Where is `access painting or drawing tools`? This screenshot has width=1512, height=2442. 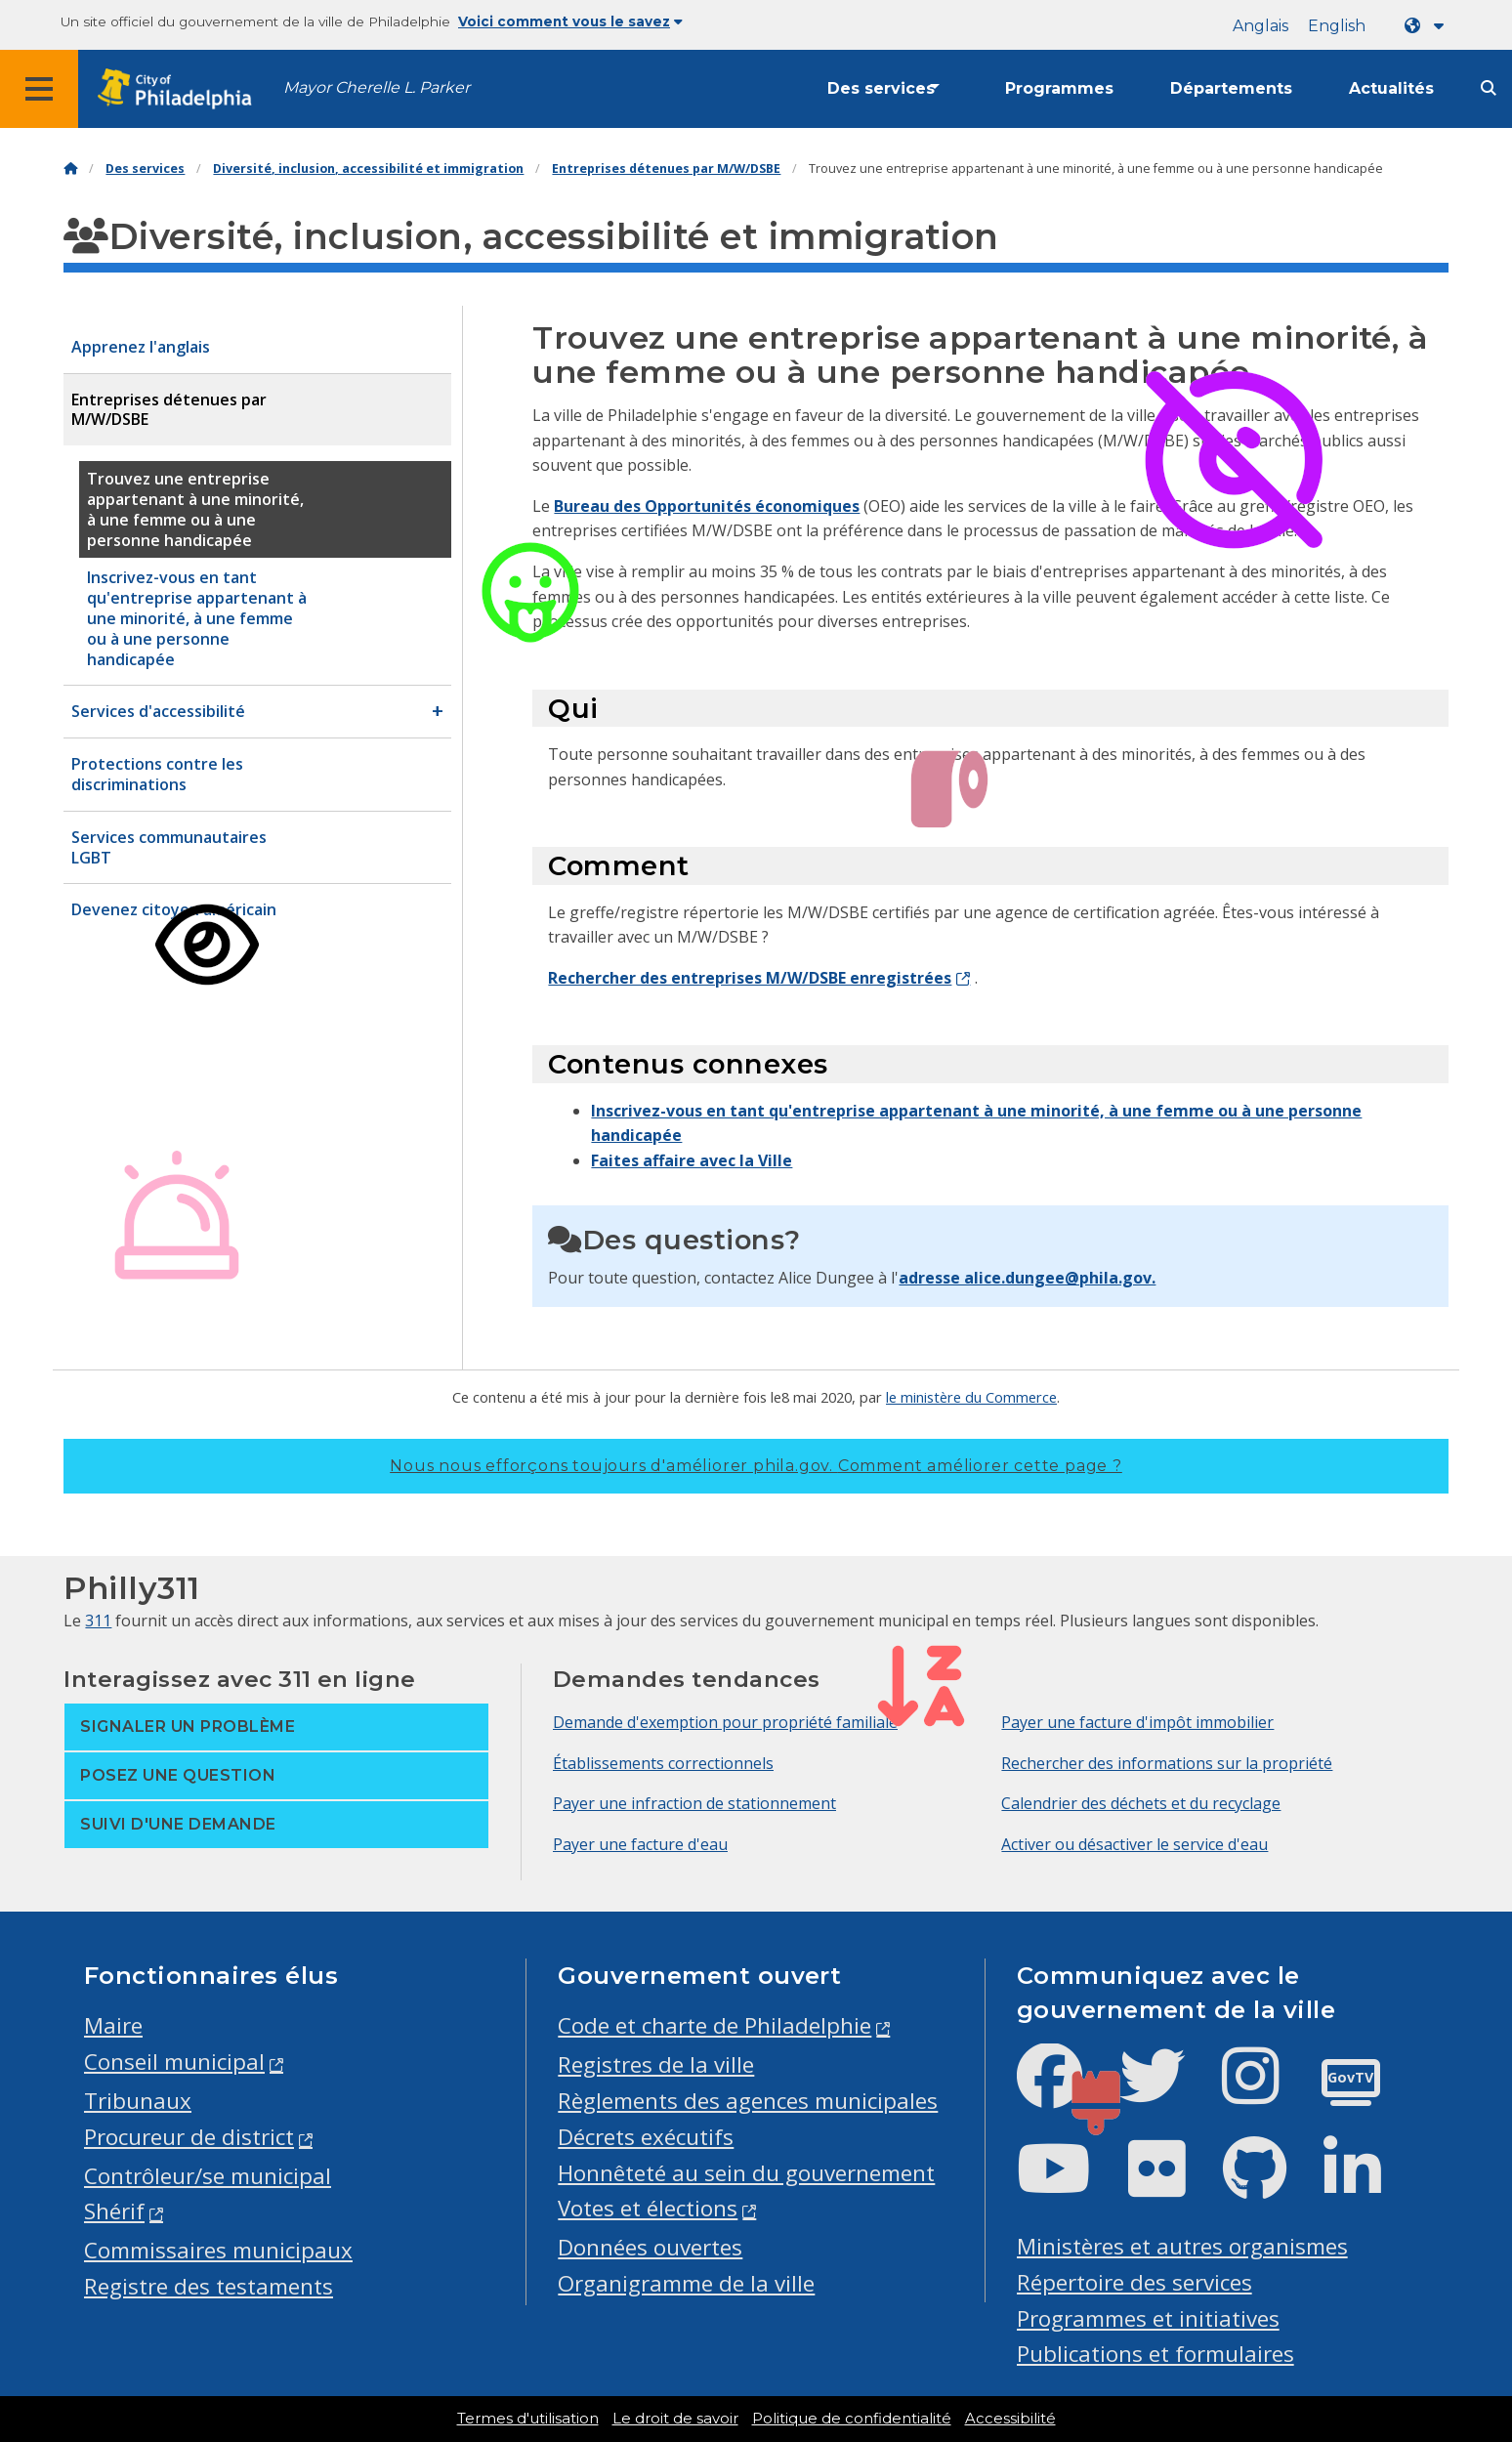
access painting or drawing tools is located at coordinates (1096, 2103).